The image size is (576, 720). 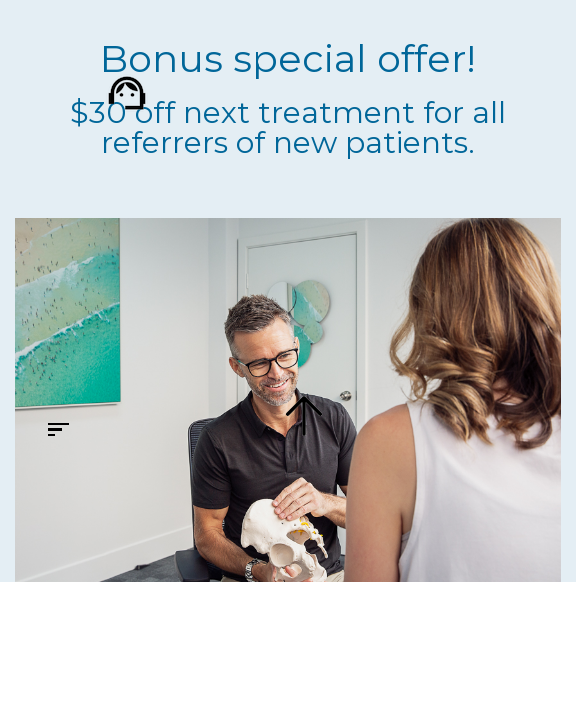 What do you see at coordinates (304, 416) in the screenshot?
I see `move item up in a list` at bounding box center [304, 416].